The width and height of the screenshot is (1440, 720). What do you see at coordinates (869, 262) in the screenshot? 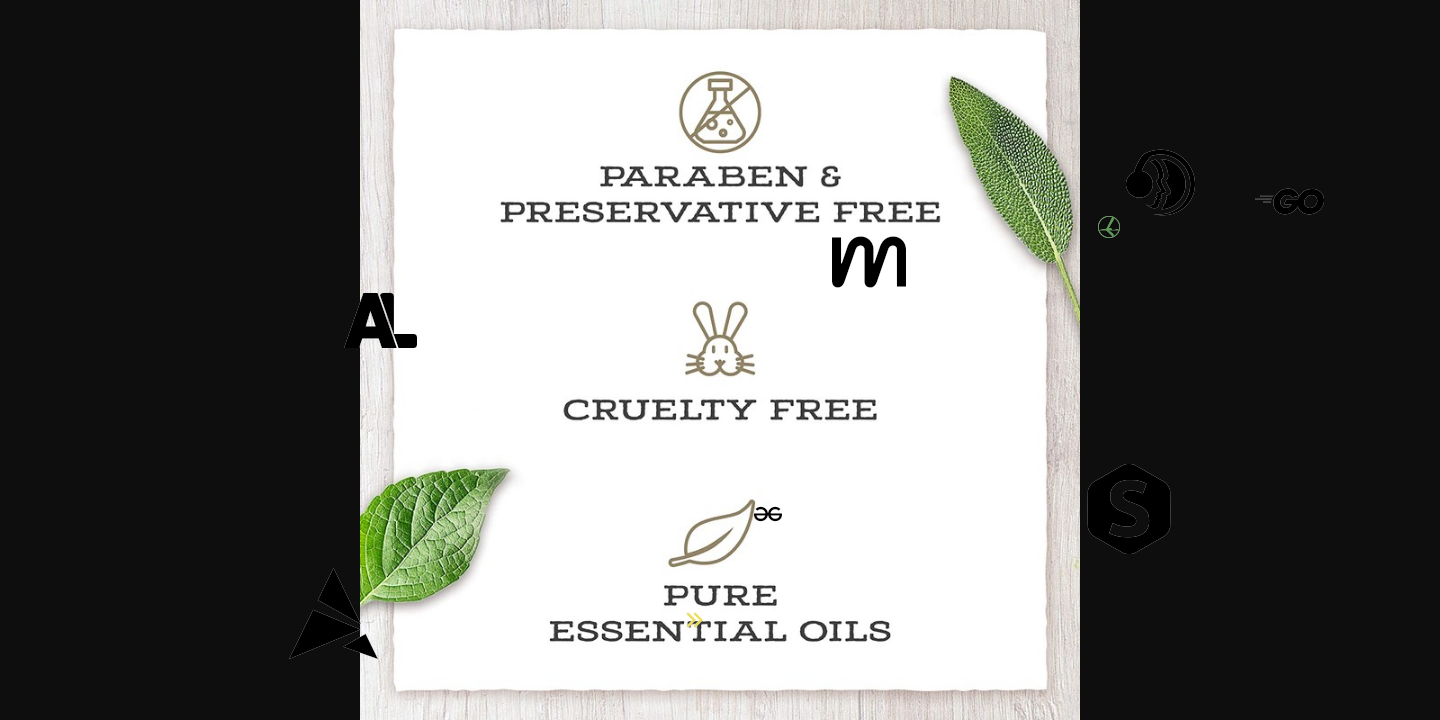
I see `open the Mezmo app` at bounding box center [869, 262].